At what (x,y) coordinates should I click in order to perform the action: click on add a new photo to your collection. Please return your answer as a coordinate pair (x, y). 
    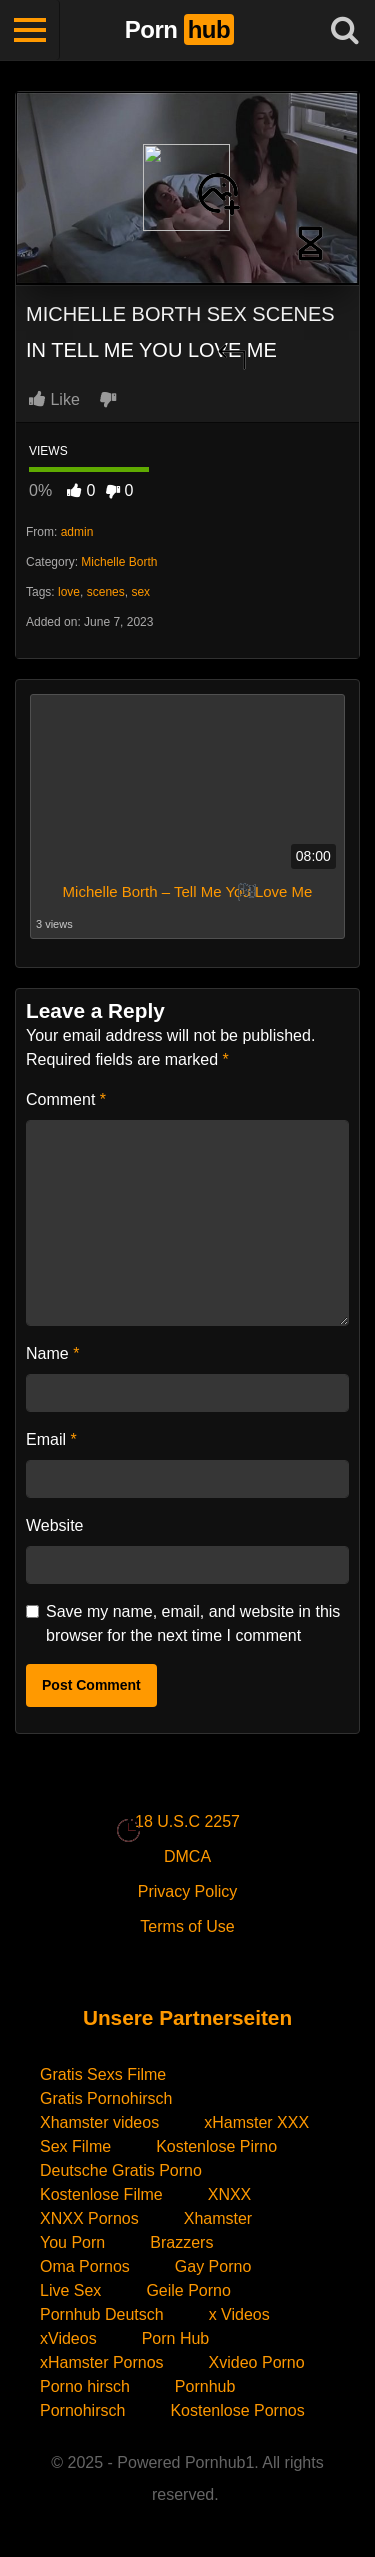
    Looking at the image, I should click on (218, 193).